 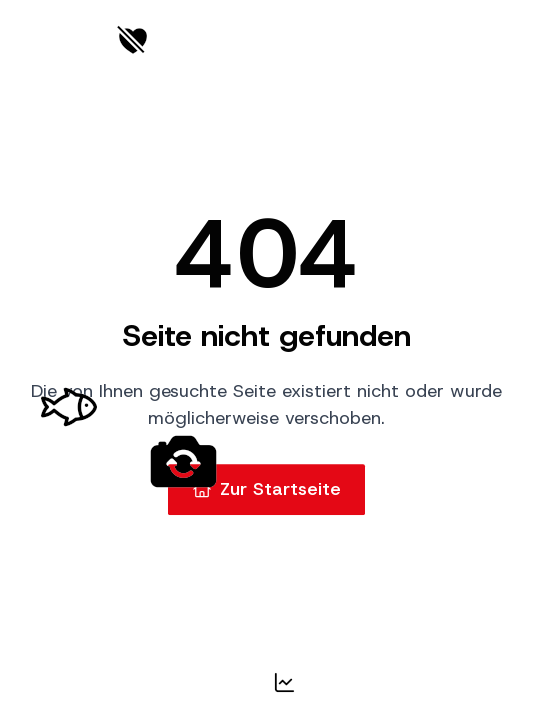 I want to click on switch between front and rear camera, so click(x=183, y=461).